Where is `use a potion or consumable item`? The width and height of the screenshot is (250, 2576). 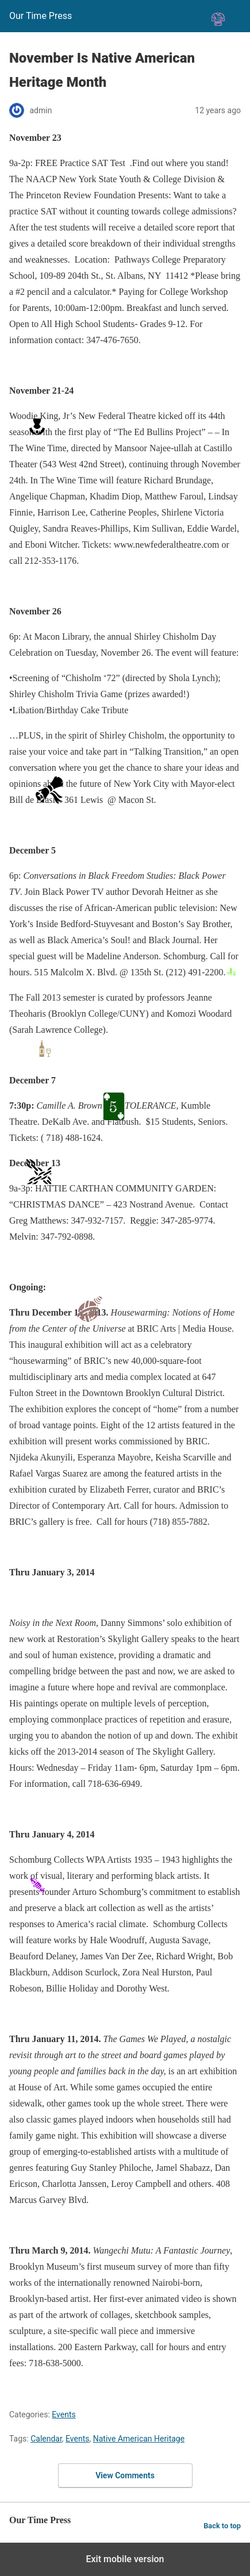 use a potion or consumable item is located at coordinates (90, 1309).